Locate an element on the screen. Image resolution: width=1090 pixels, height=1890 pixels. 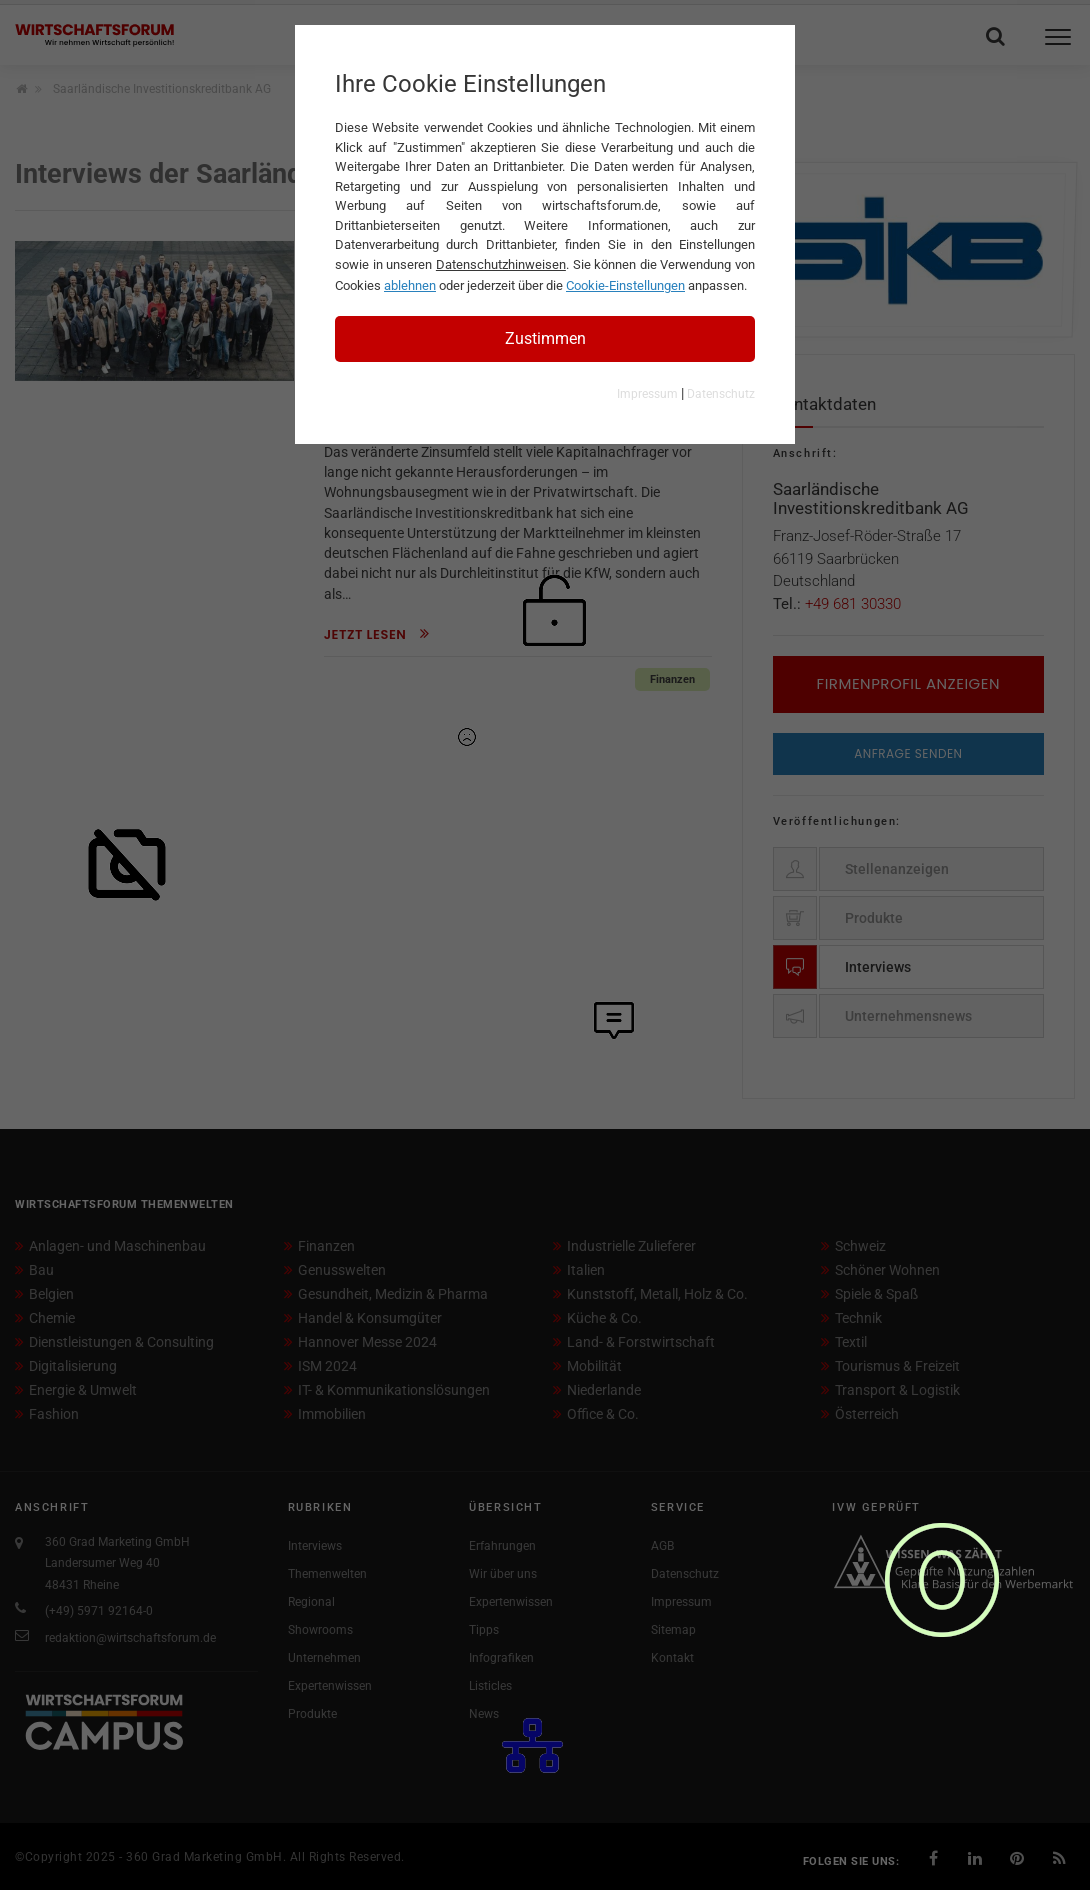
unlocked or unsecured state is located at coordinates (554, 614).